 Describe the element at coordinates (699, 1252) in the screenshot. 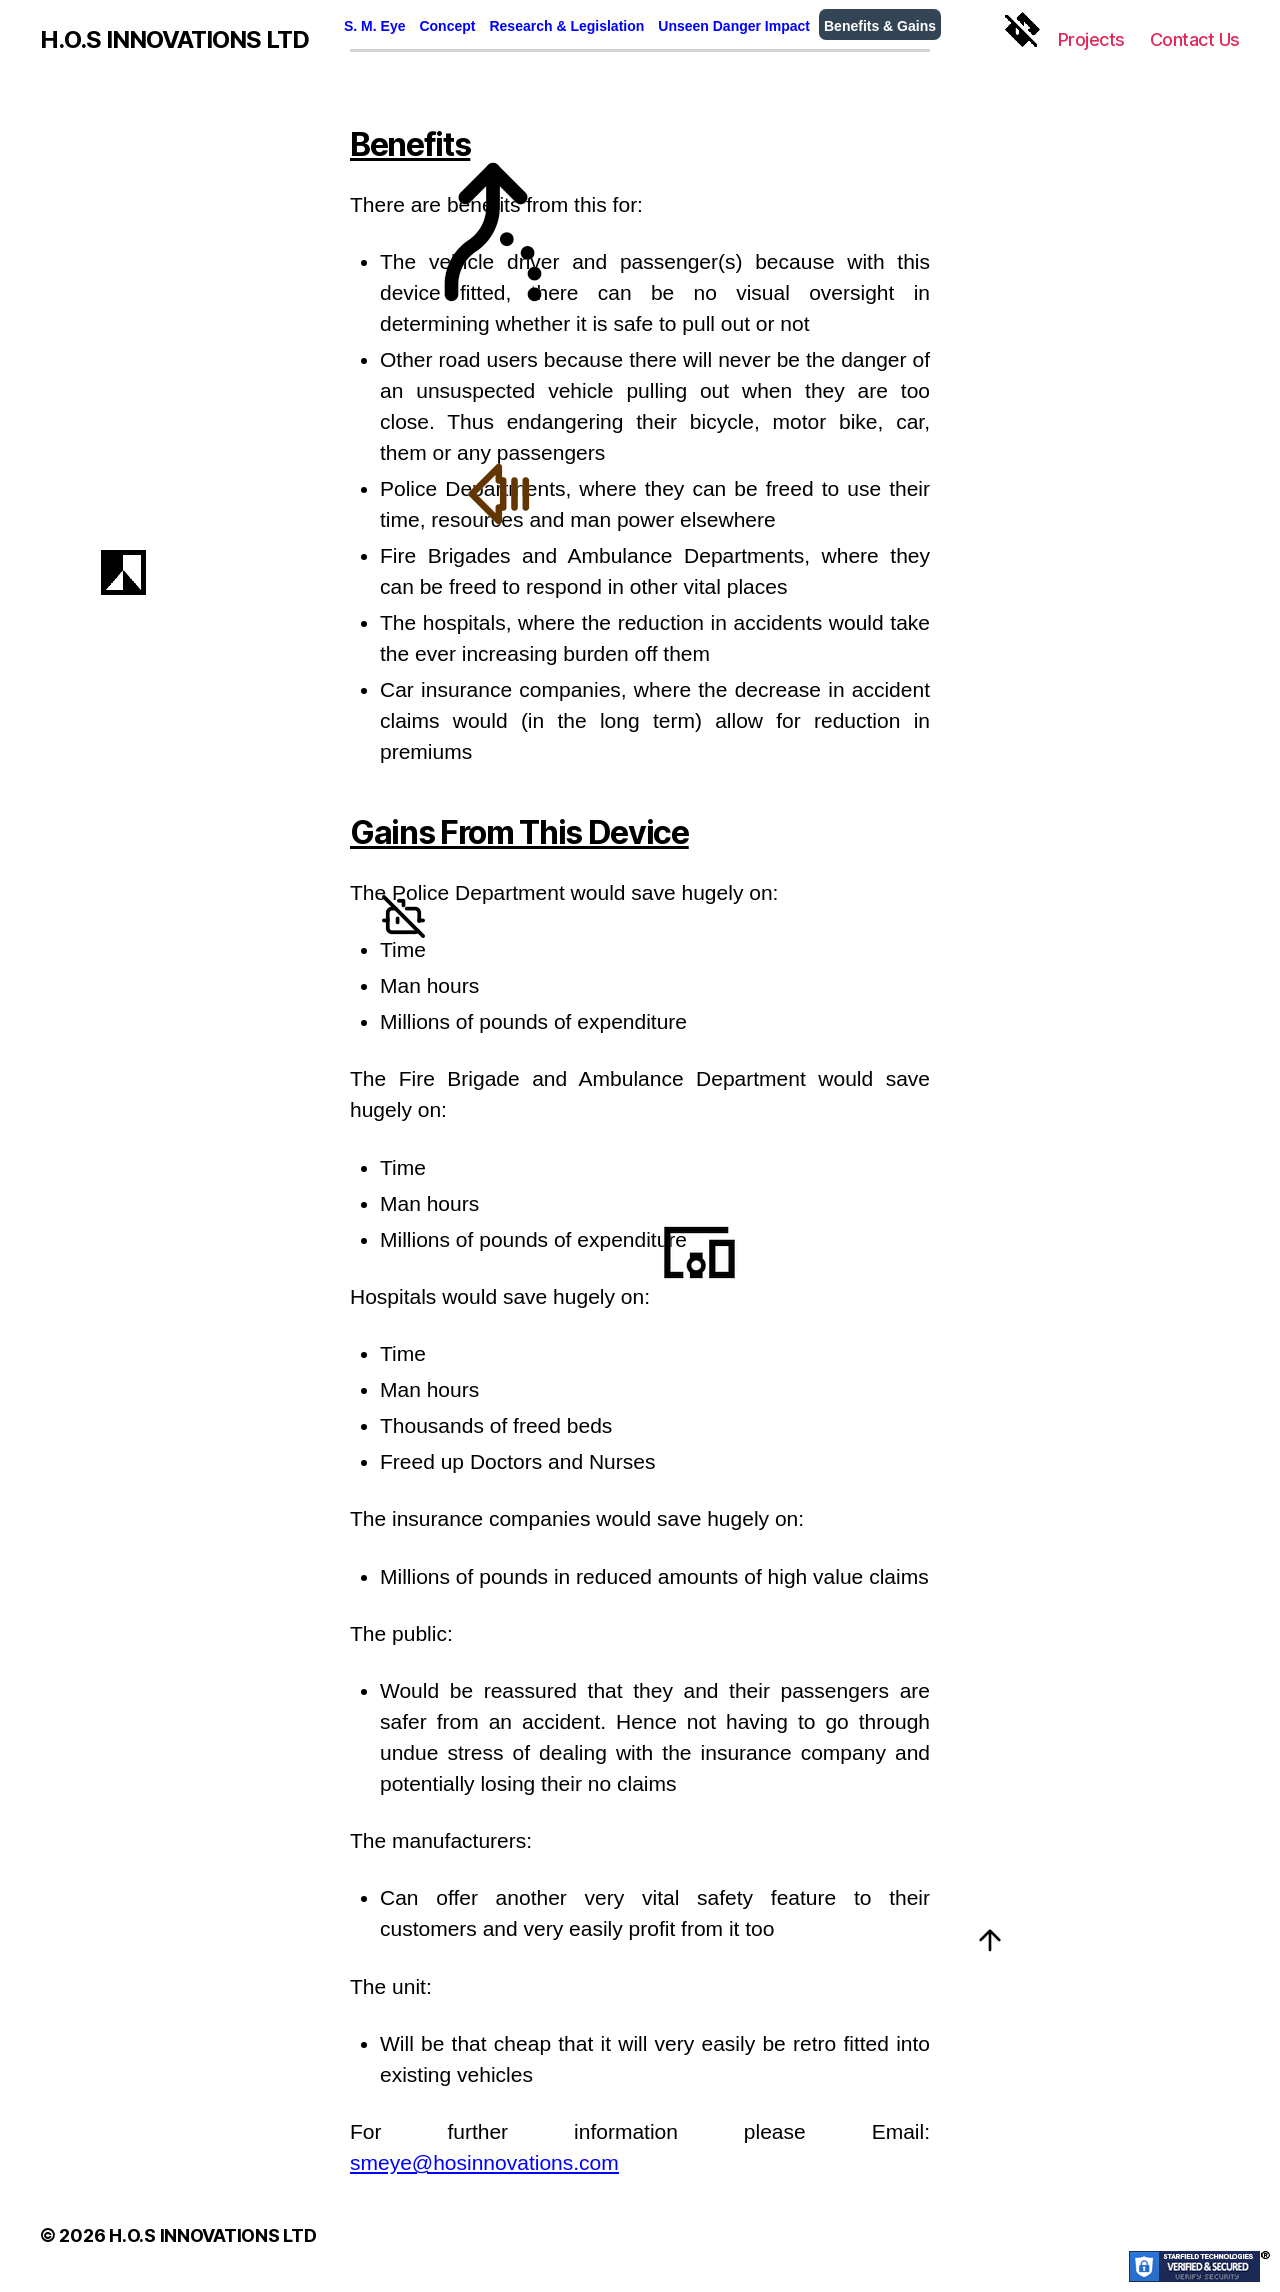

I see `view connected devices` at that location.